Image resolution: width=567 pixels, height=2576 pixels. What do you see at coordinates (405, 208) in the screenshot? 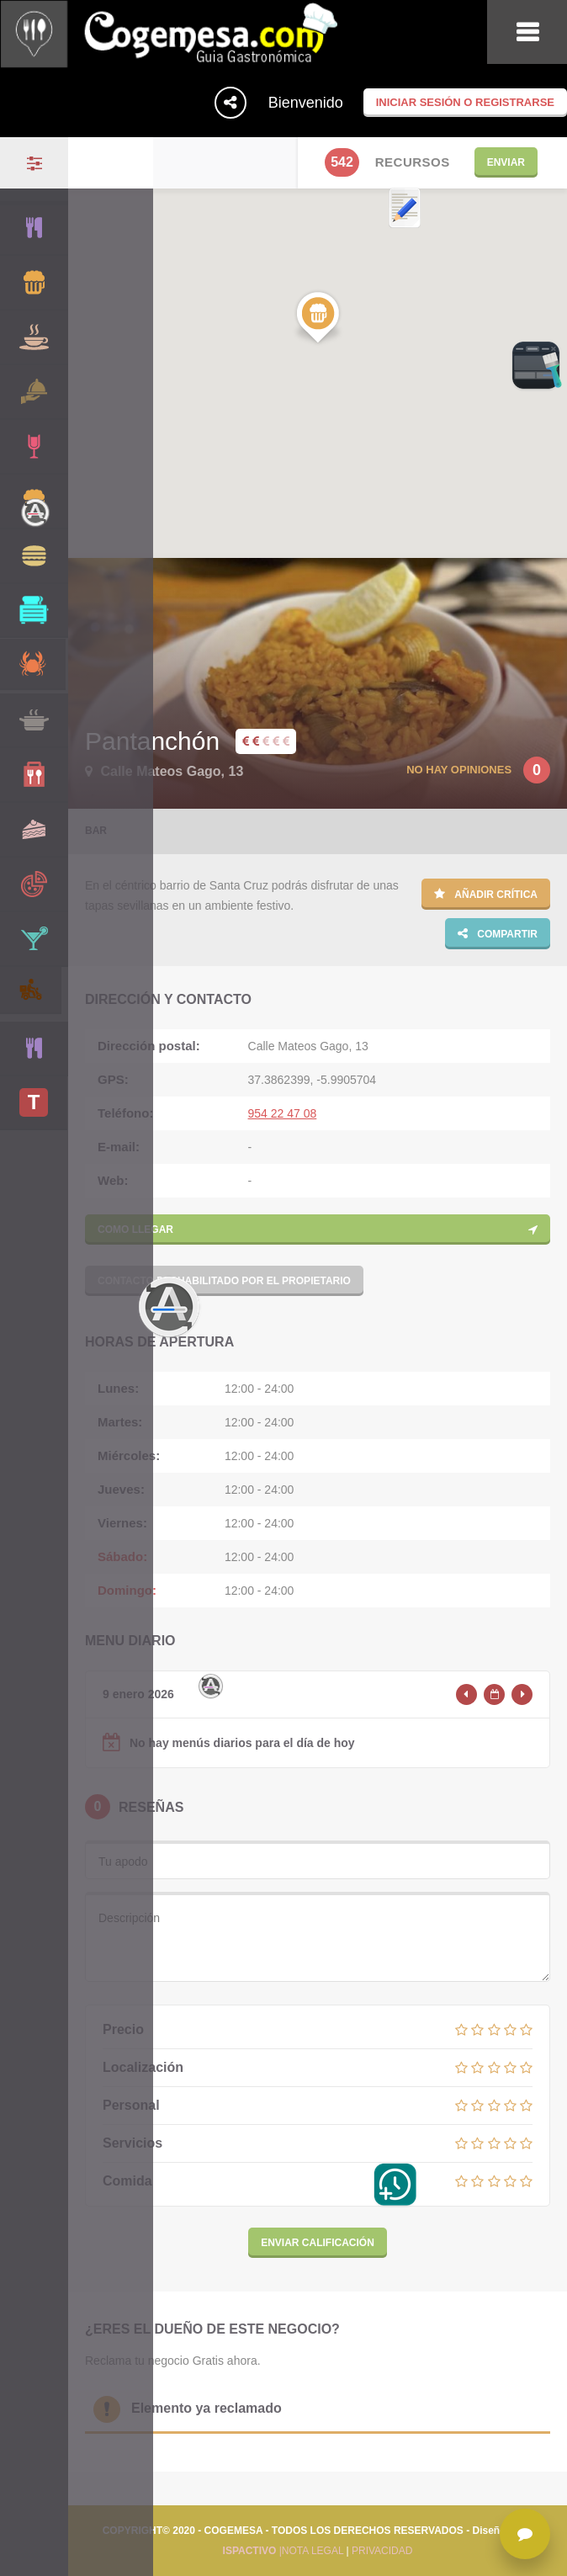
I see `open gedit text editor` at bounding box center [405, 208].